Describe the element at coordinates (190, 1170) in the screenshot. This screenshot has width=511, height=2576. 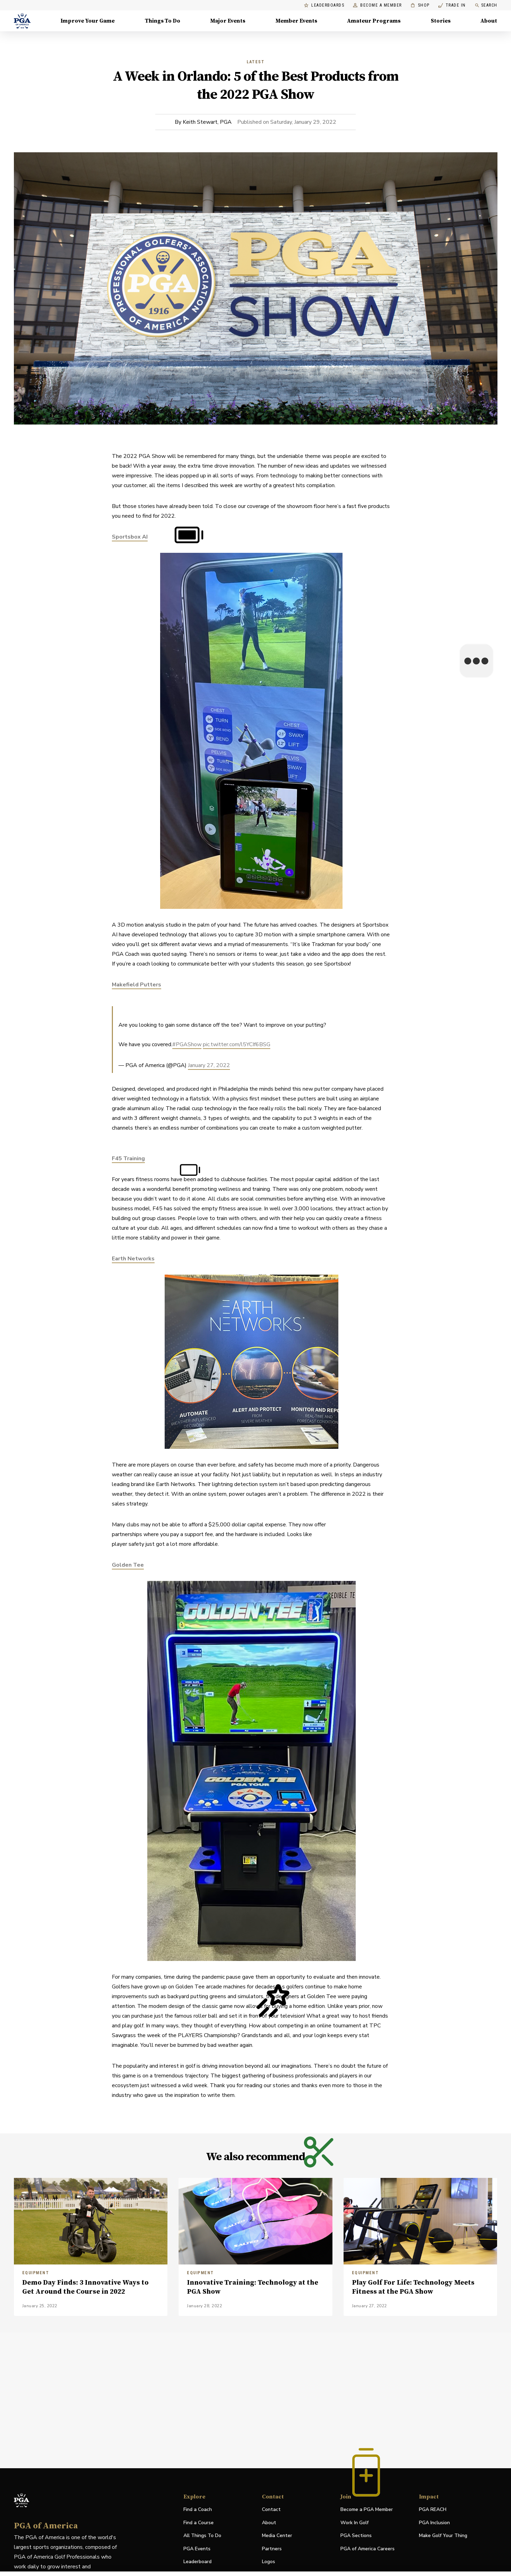
I see `indicates battery is completely drained` at that location.